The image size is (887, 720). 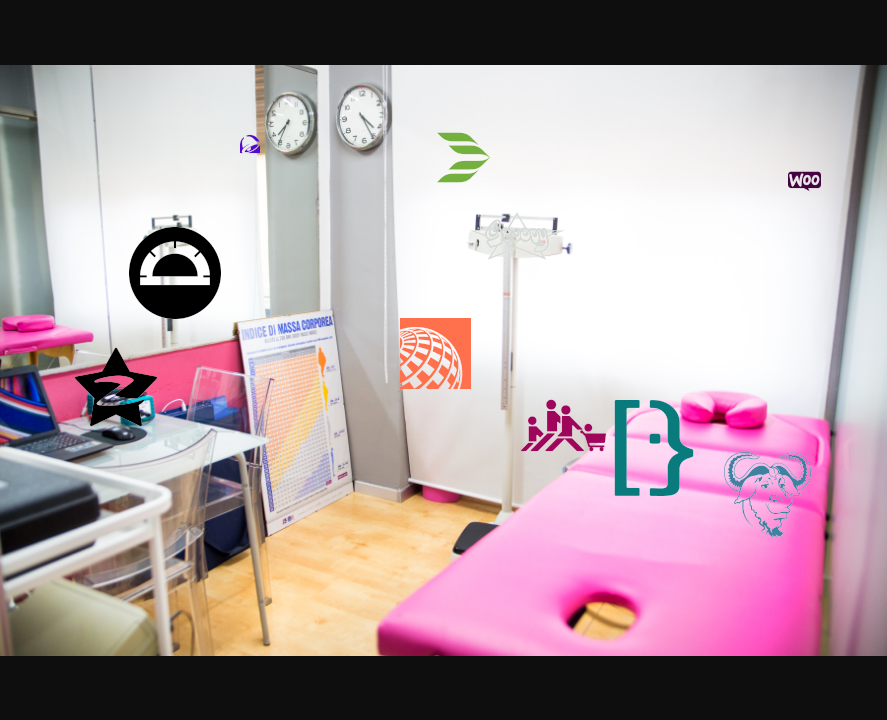 I want to click on apache groovy programming language logo, so click(x=517, y=236).